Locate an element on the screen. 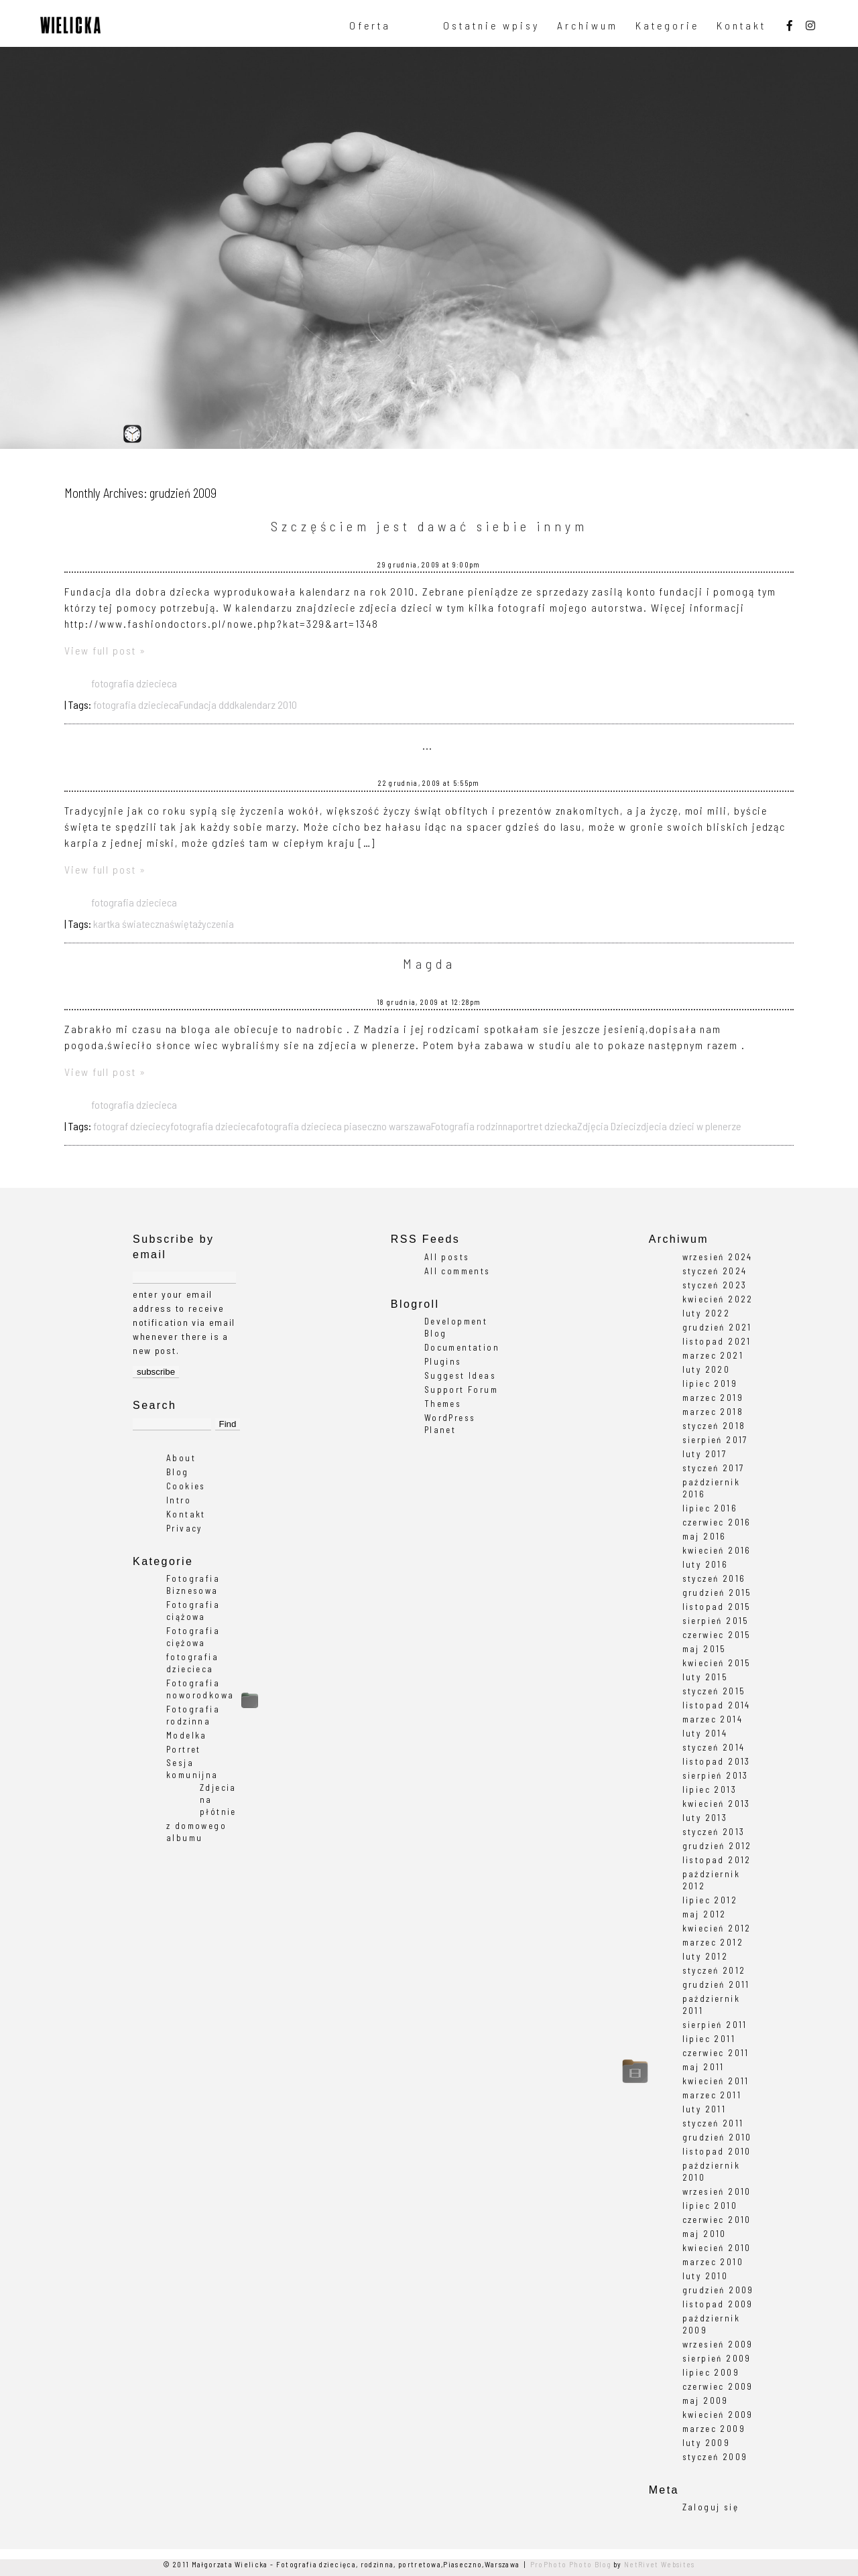  open a folder or directory is located at coordinates (249, 1700).